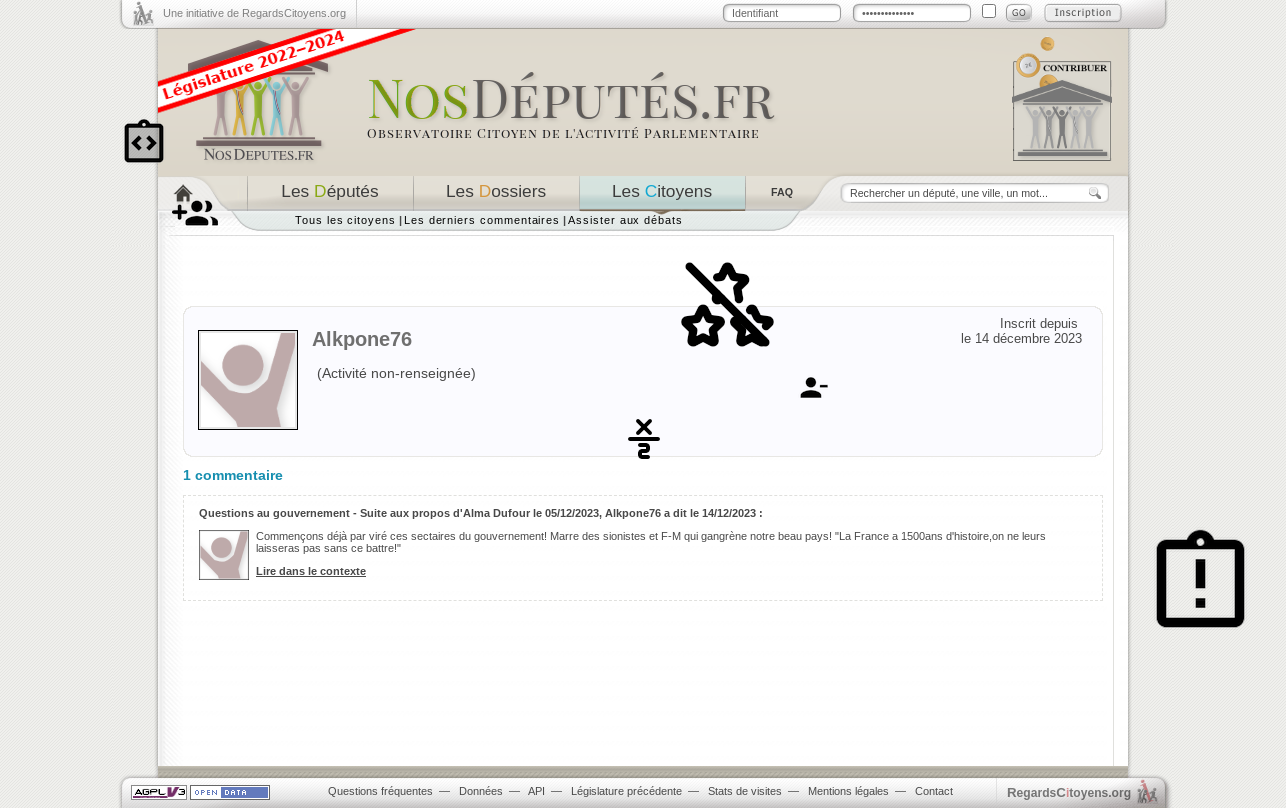 This screenshot has width=1286, height=808. I want to click on view overdue or late assignments, so click(1200, 583).